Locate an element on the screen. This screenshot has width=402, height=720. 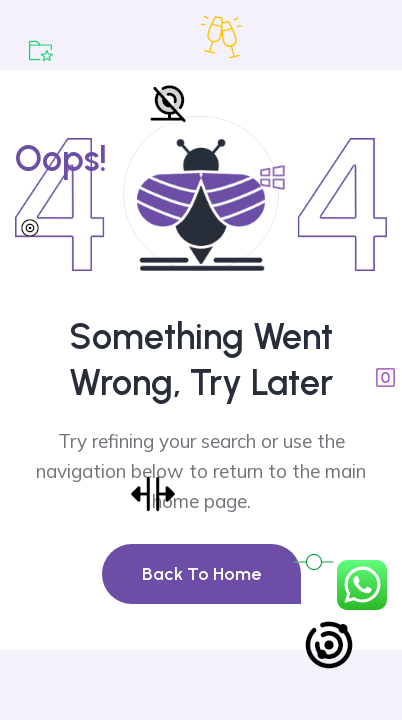
indicates zero or null value is located at coordinates (385, 377).